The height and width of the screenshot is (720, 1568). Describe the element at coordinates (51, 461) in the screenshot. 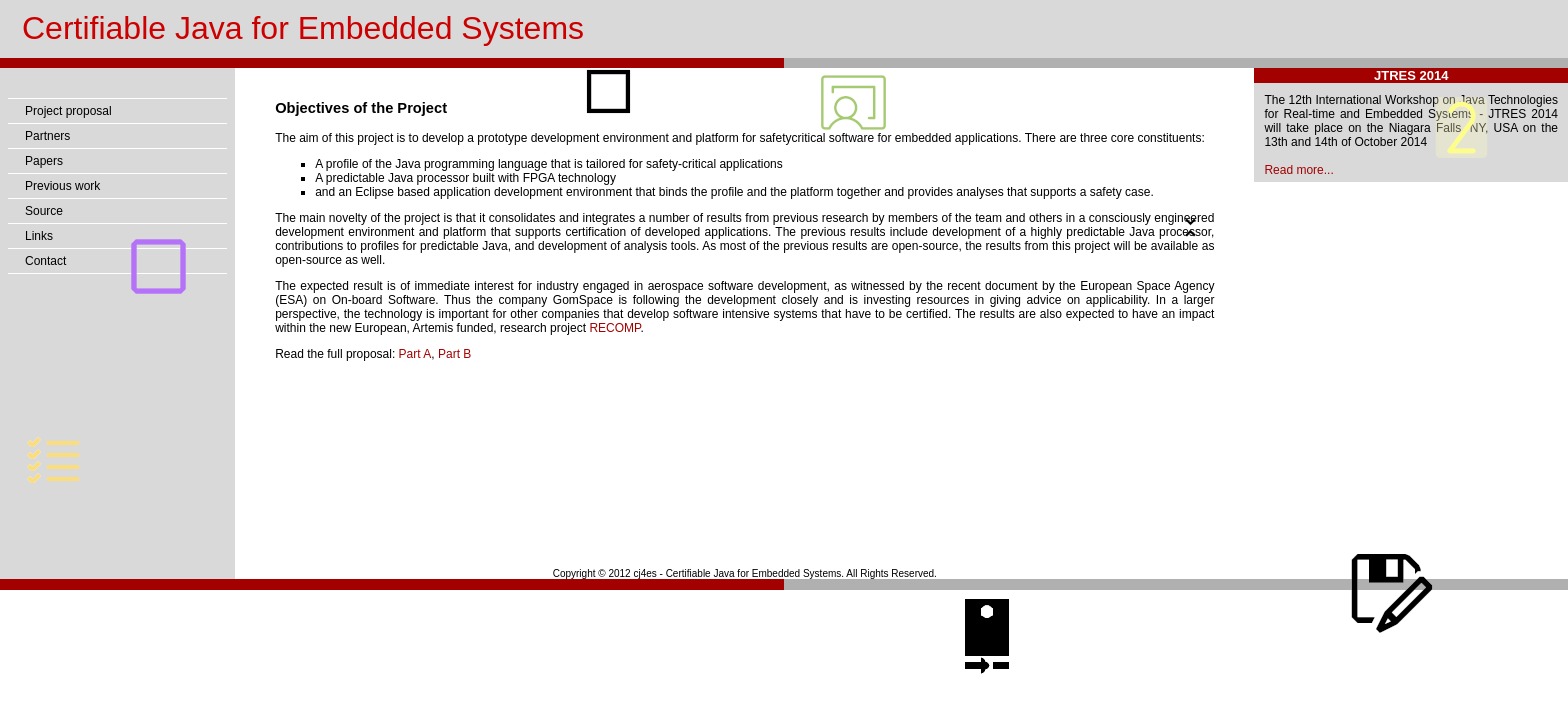

I see `view or manage your task checklist` at that location.